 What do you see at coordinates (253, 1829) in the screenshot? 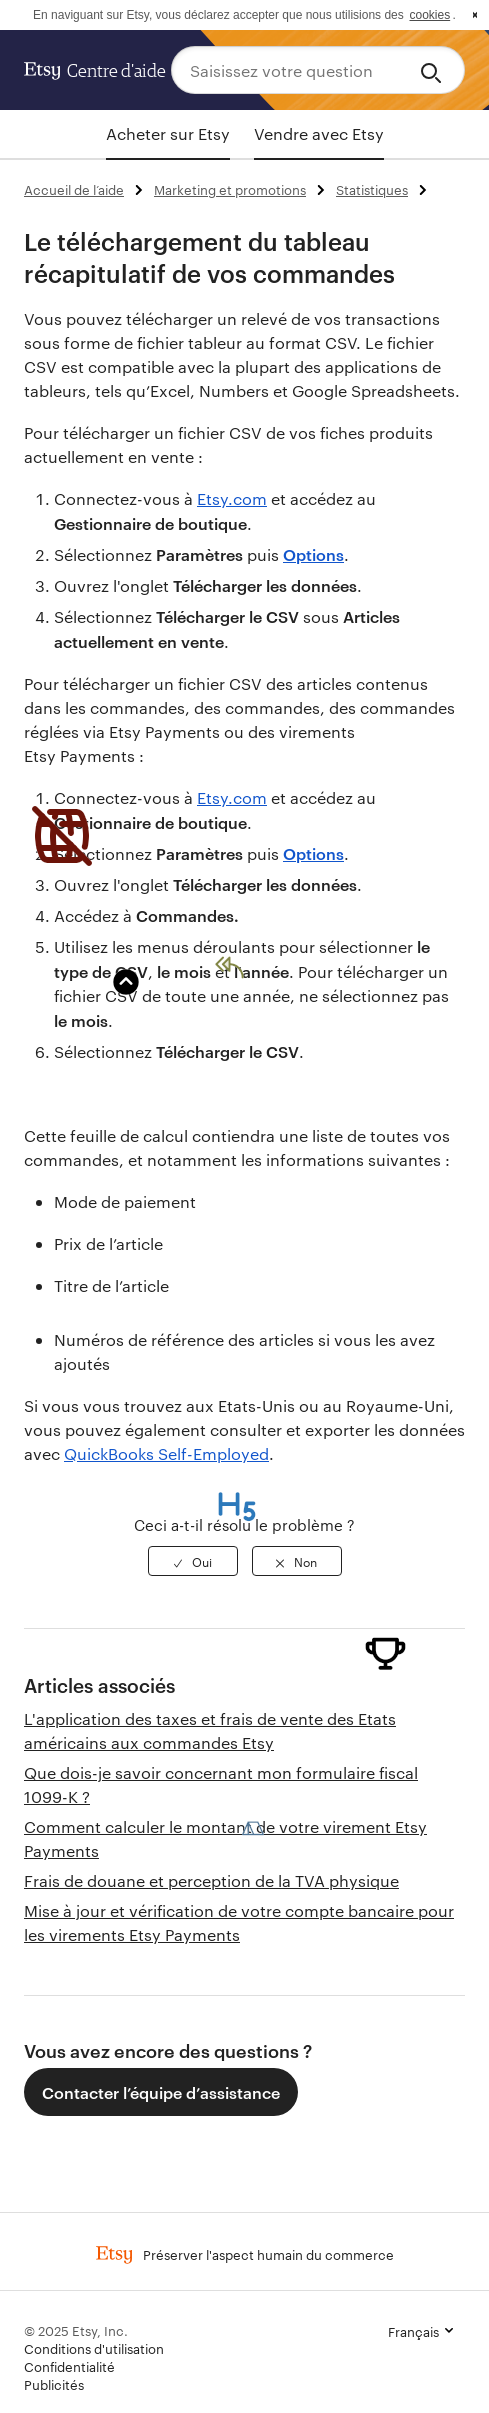
I see `view camping or outdoor locations` at bounding box center [253, 1829].